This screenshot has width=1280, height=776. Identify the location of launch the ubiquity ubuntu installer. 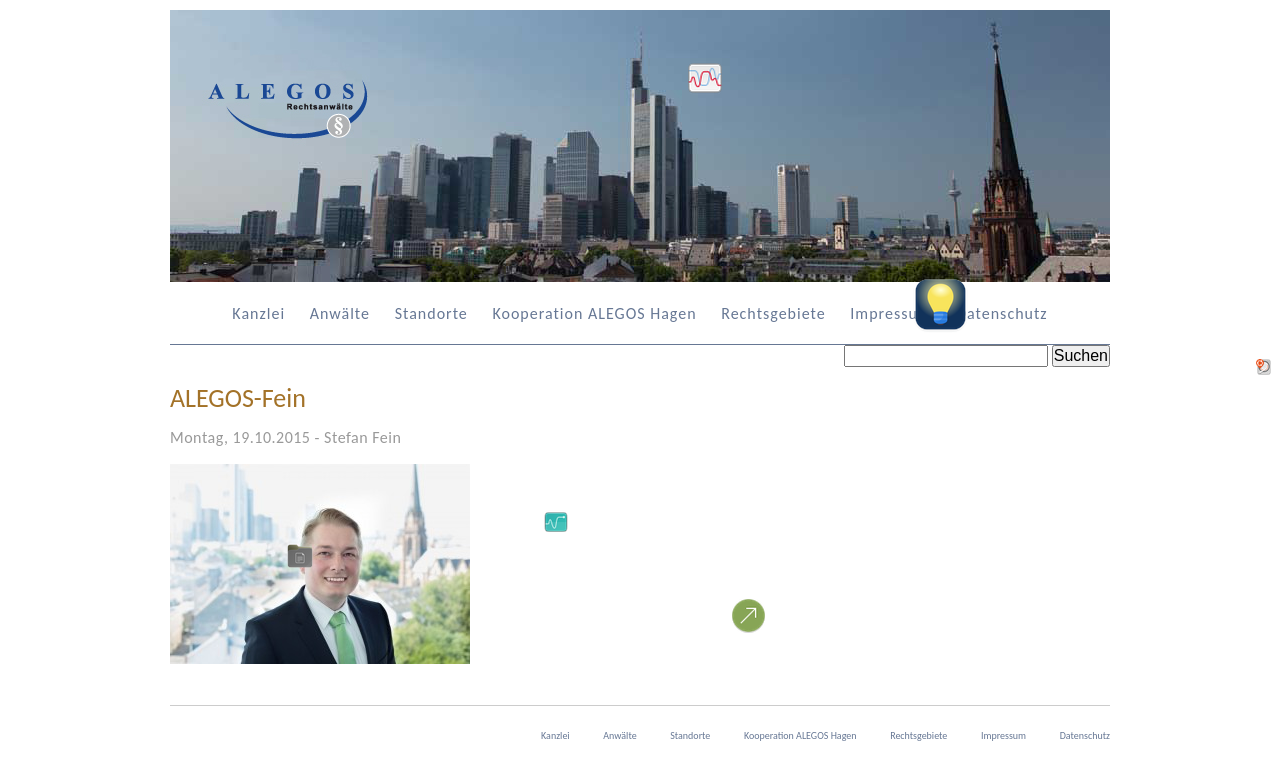
(1264, 367).